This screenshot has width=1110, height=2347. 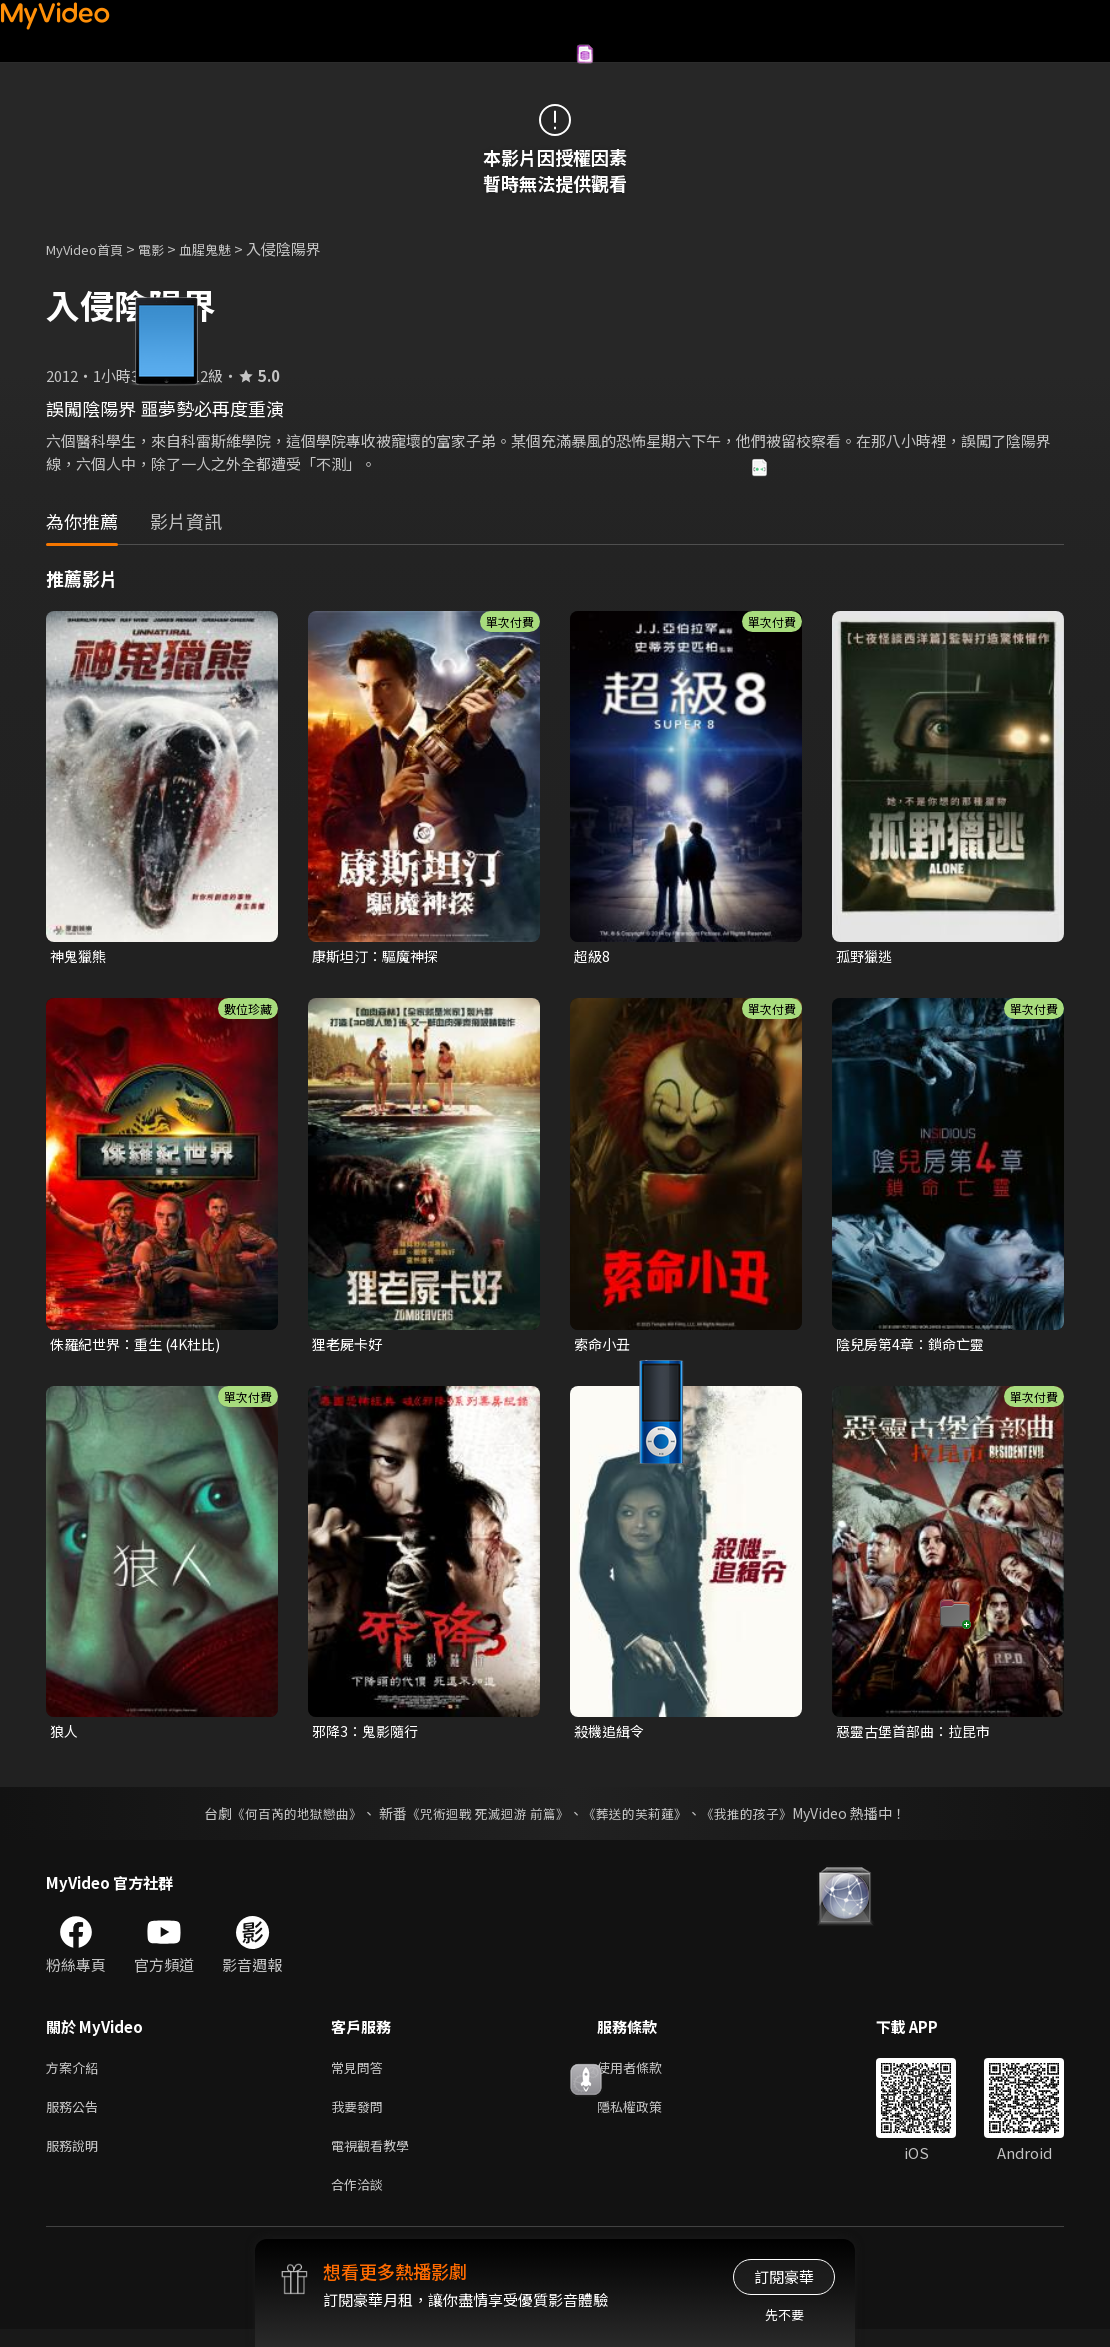 I want to click on manage startup programs and applications, so click(x=586, y=2080).